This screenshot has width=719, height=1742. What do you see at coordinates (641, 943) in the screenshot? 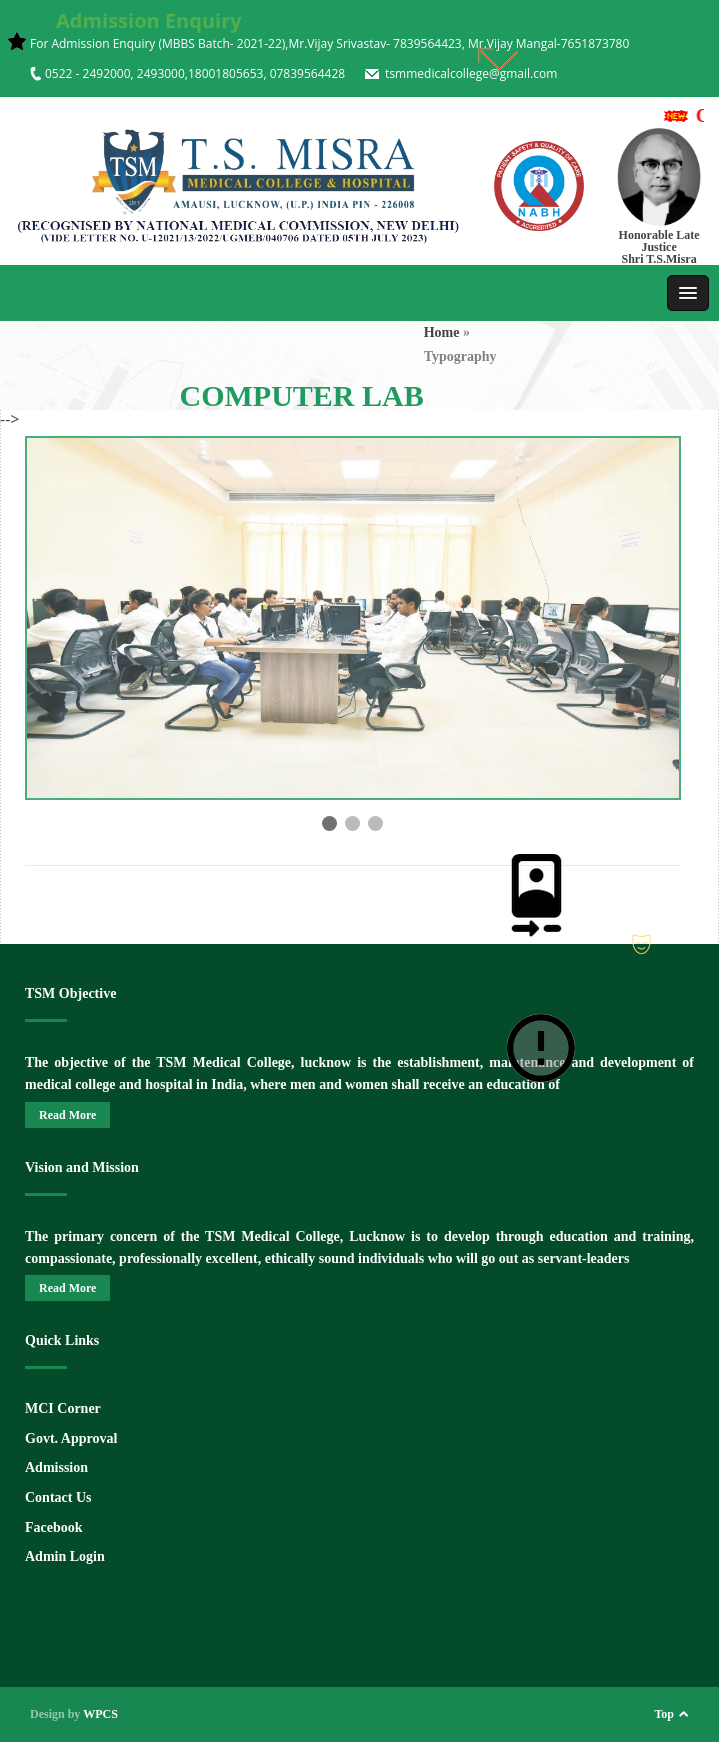
I see `toggle theater or entertainment mode` at bounding box center [641, 943].